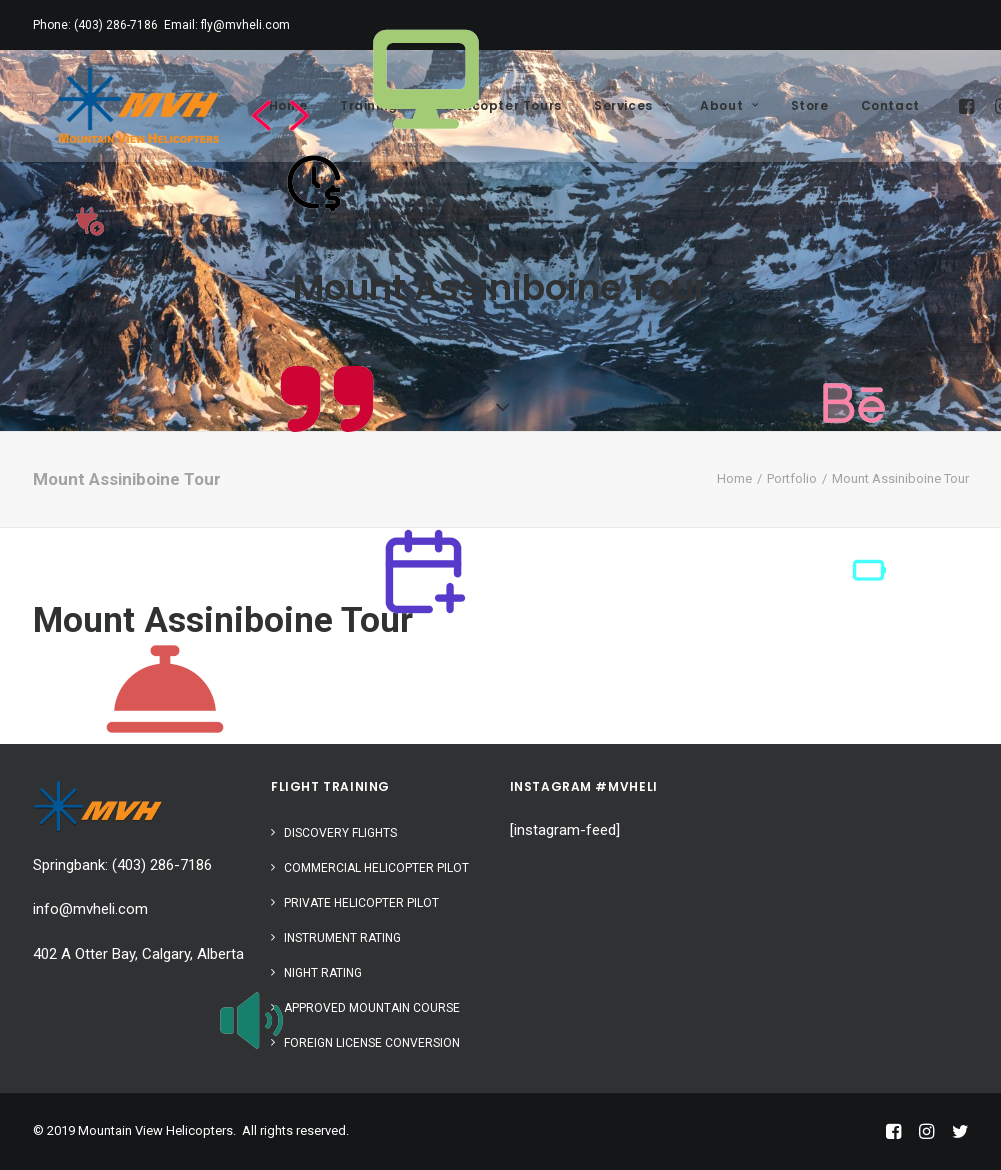 This screenshot has width=1001, height=1170. What do you see at coordinates (852, 403) in the screenshot?
I see `link to behance portfolio` at bounding box center [852, 403].